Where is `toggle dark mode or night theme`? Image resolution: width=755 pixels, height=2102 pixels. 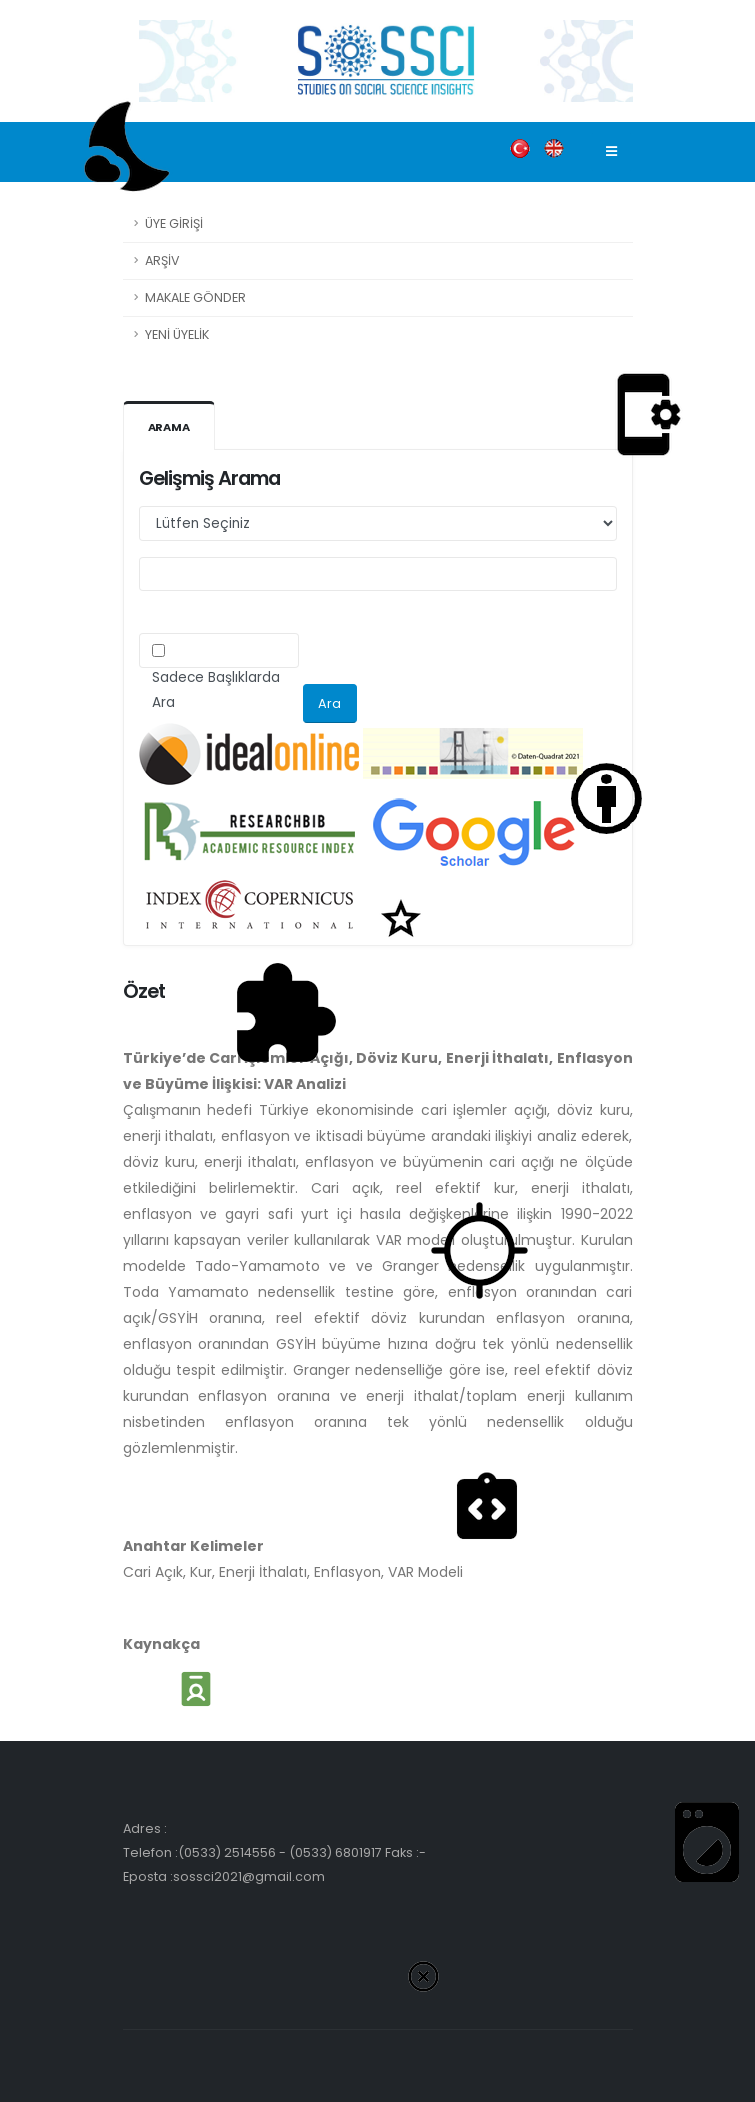 toggle dark mode or night theme is located at coordinates (134, 146).